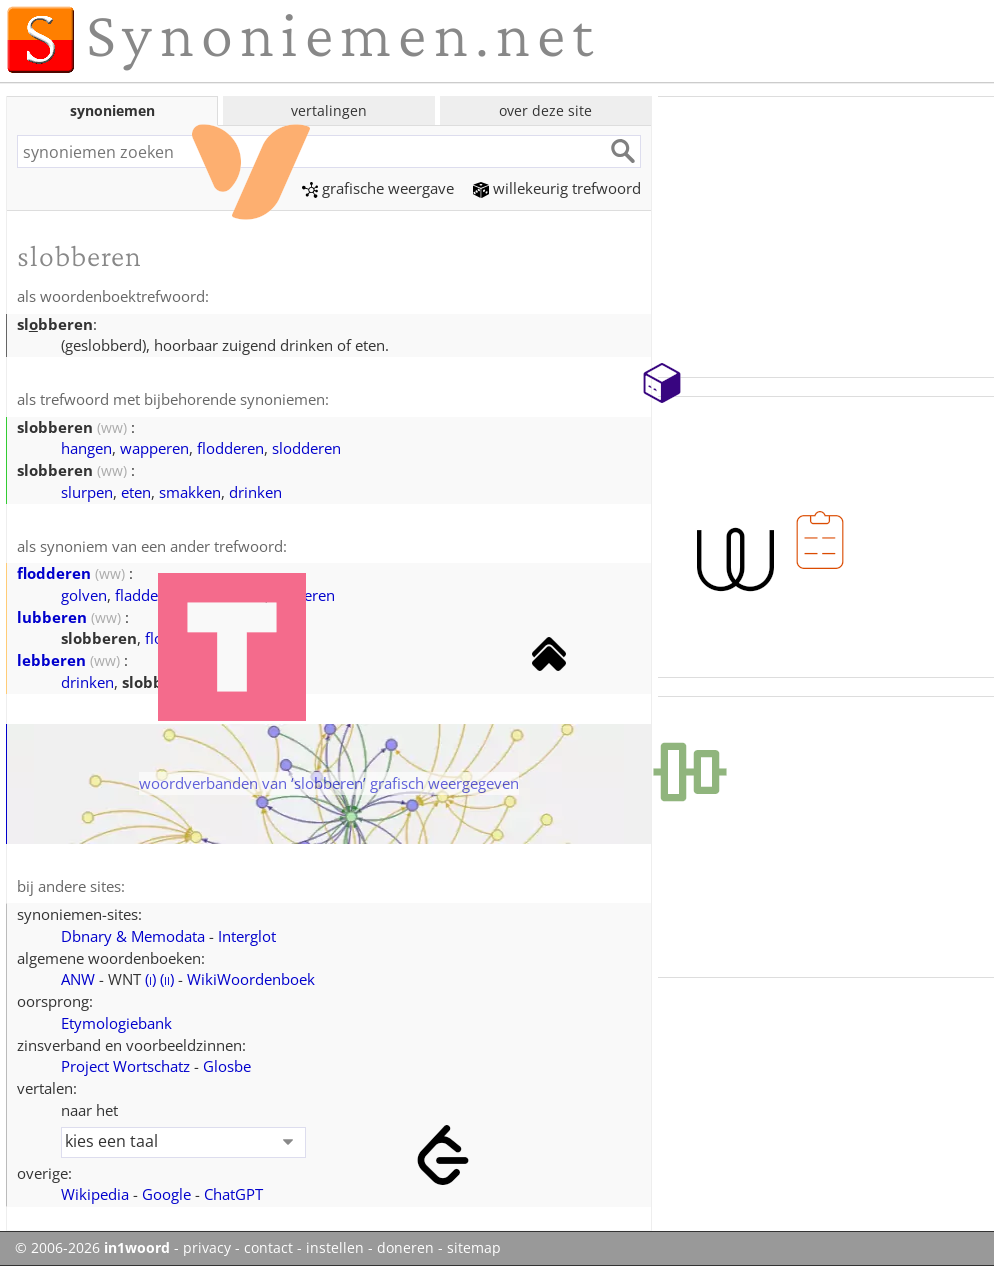 Image resolution: width=994 pixels, height=1267 pixels. I want to click on align items to vertical center, so click(690, 772).